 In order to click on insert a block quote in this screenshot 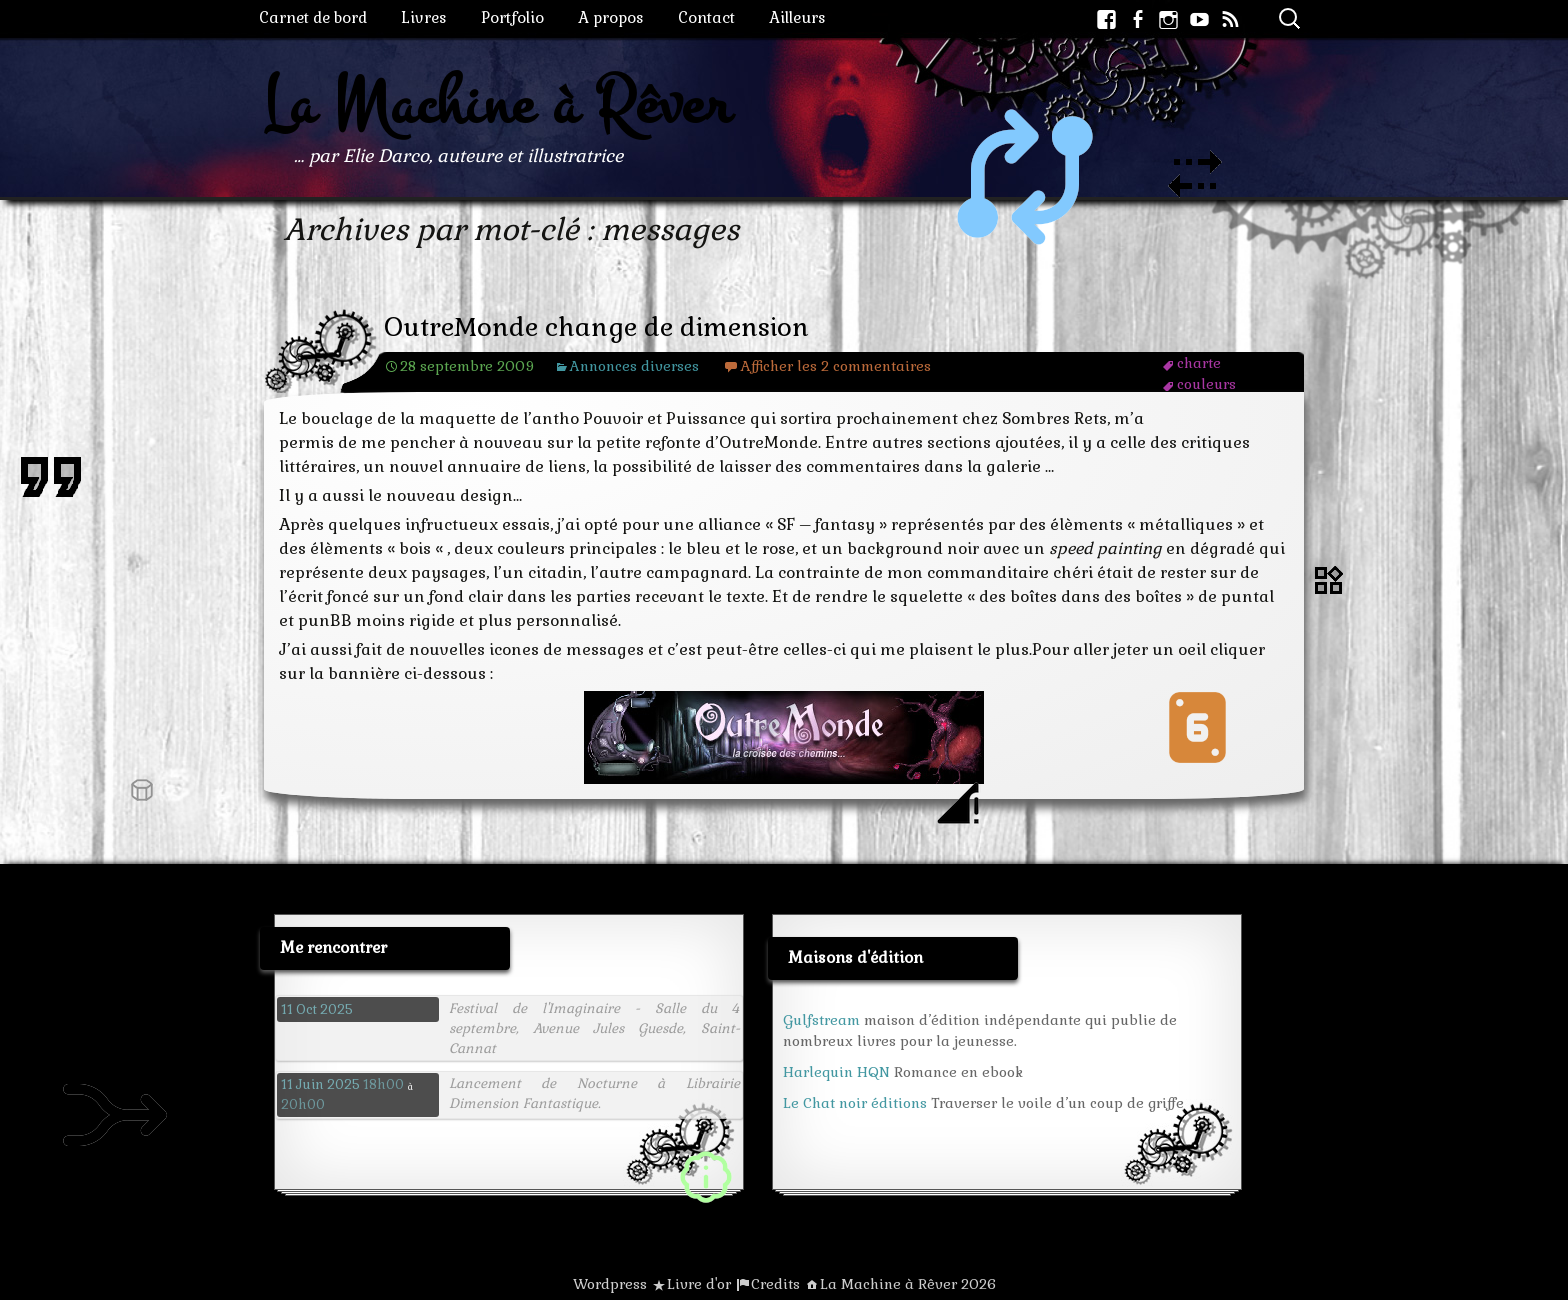, I will do `click(51, 477)`.